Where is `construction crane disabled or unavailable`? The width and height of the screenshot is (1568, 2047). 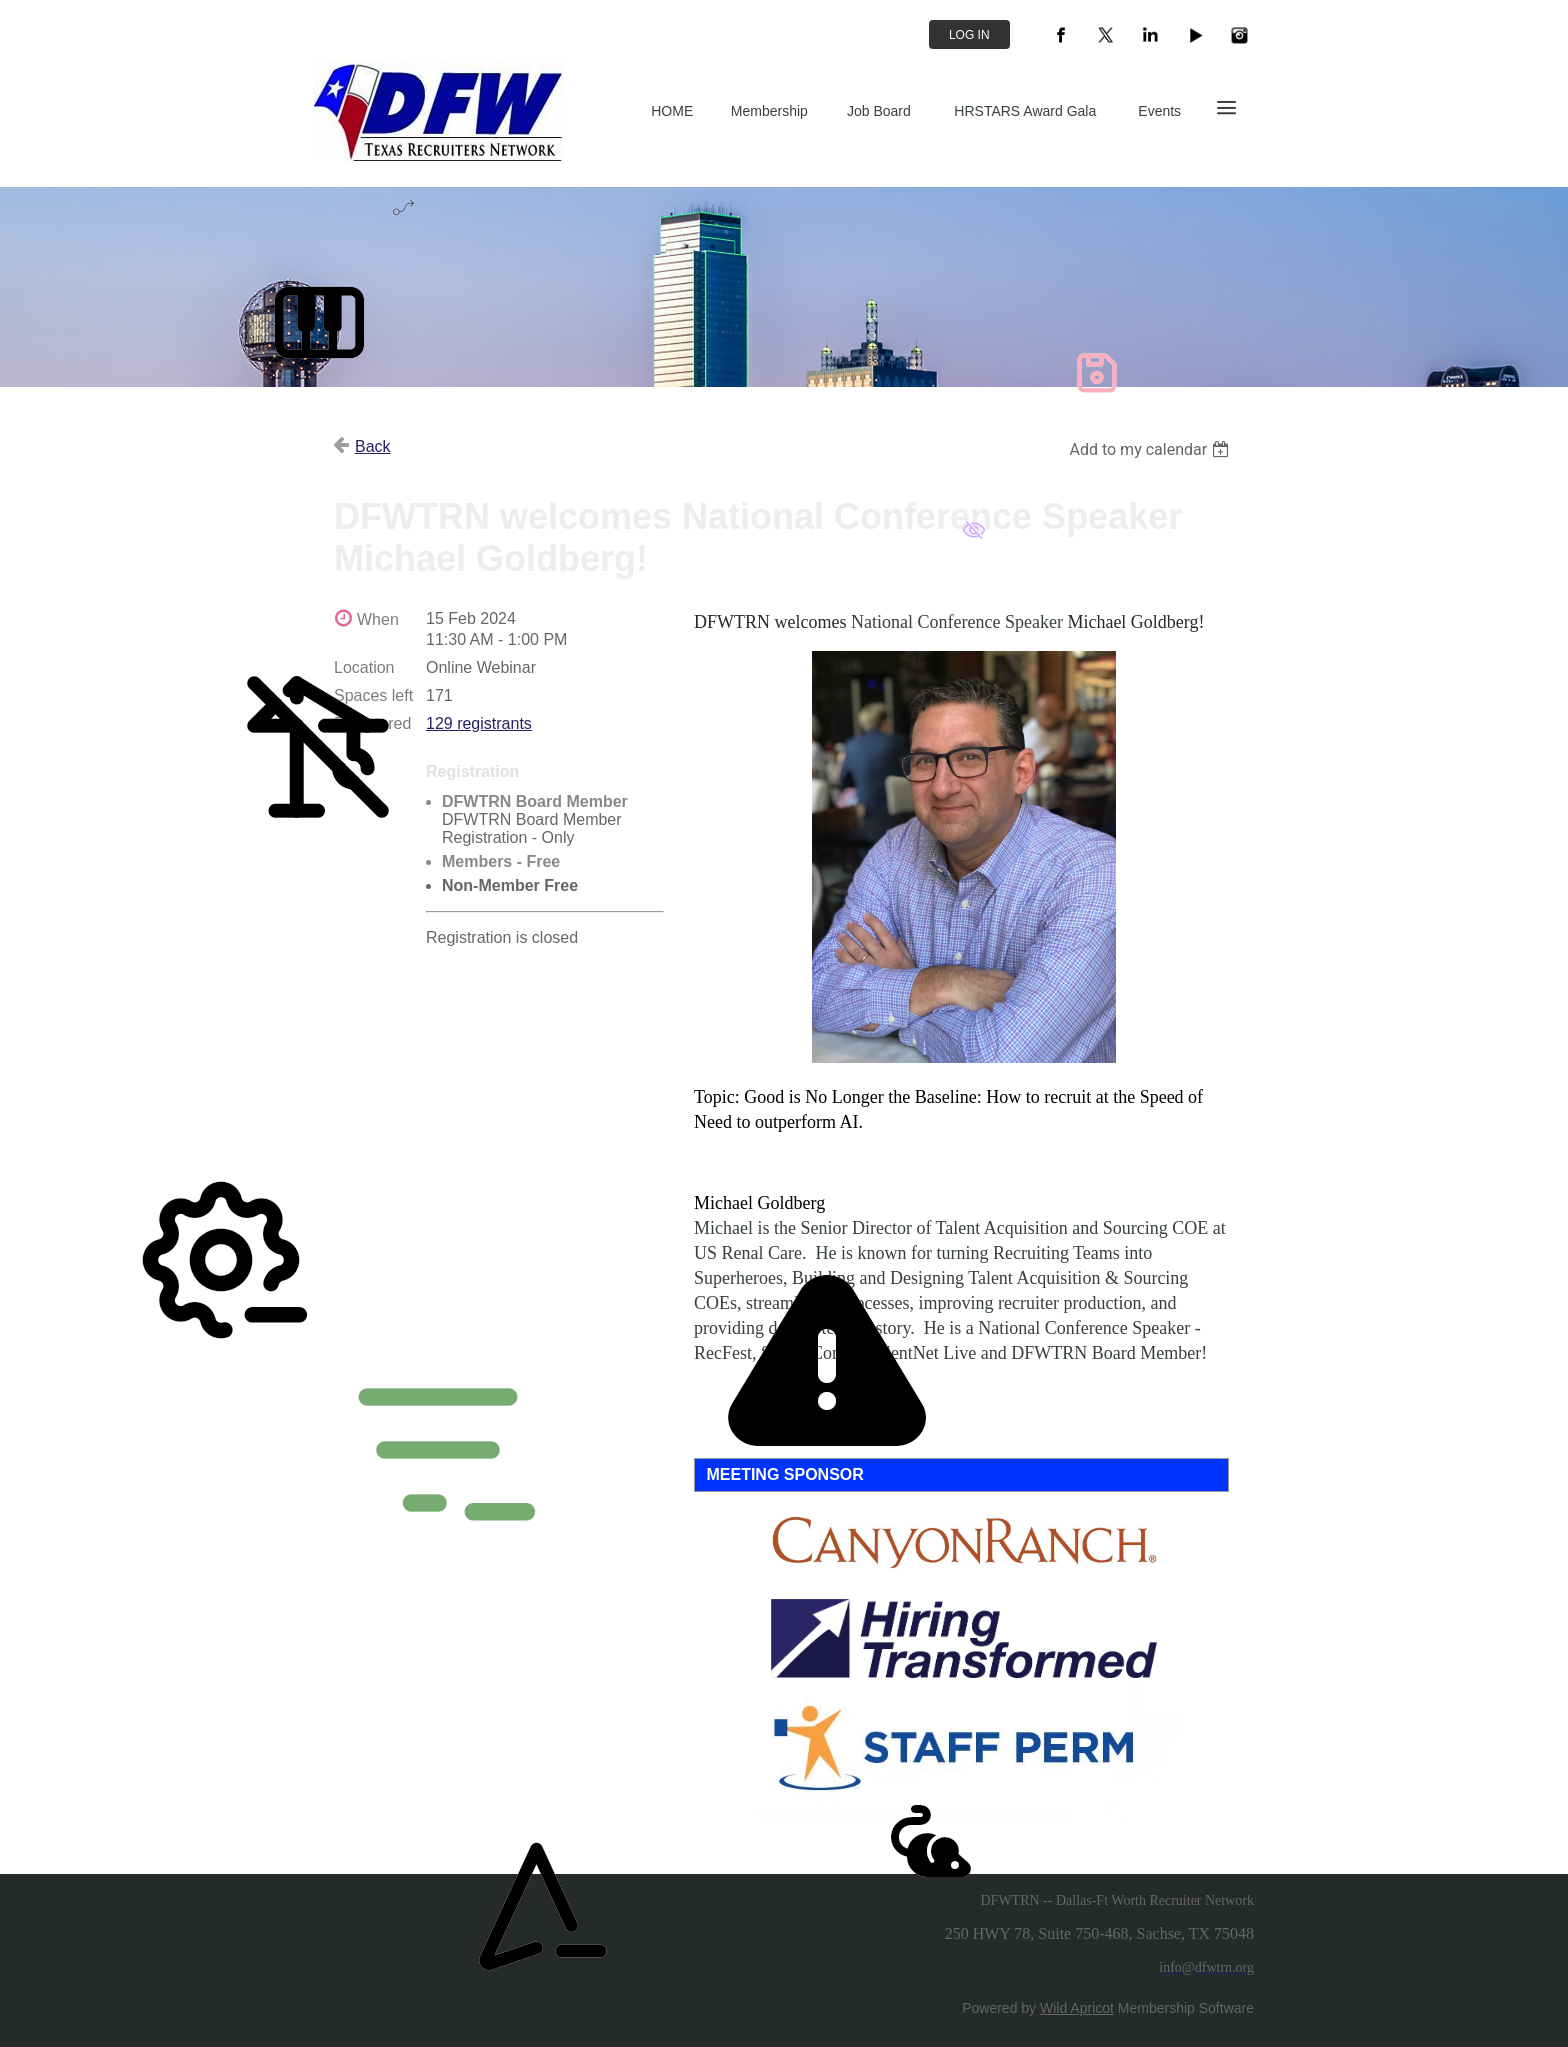
construction crane disabled or unavailable is located at coordinates (318, 747).